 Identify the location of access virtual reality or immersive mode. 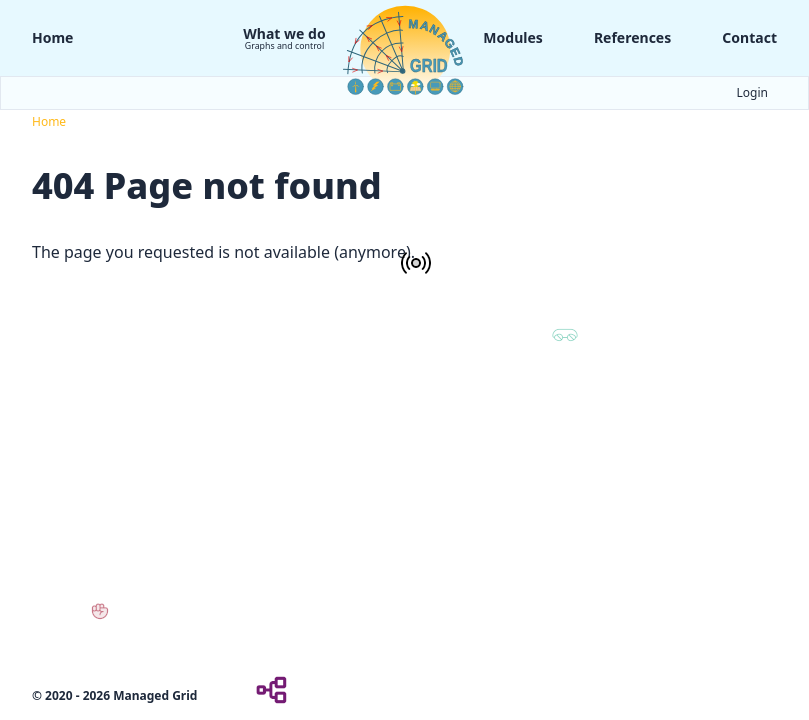
(565, 335).